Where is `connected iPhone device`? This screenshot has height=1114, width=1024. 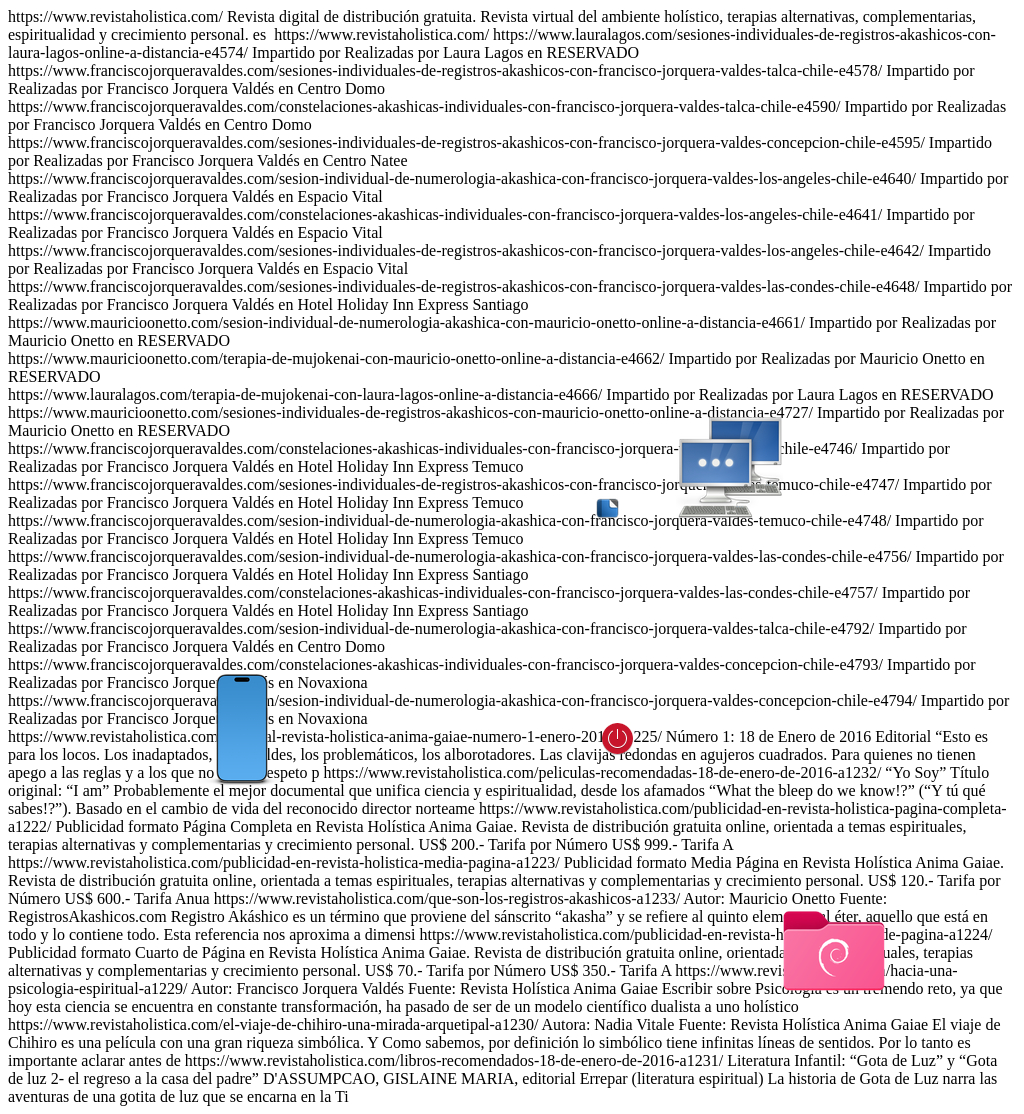
connected iPhone device is located at coordinates (242, 730).